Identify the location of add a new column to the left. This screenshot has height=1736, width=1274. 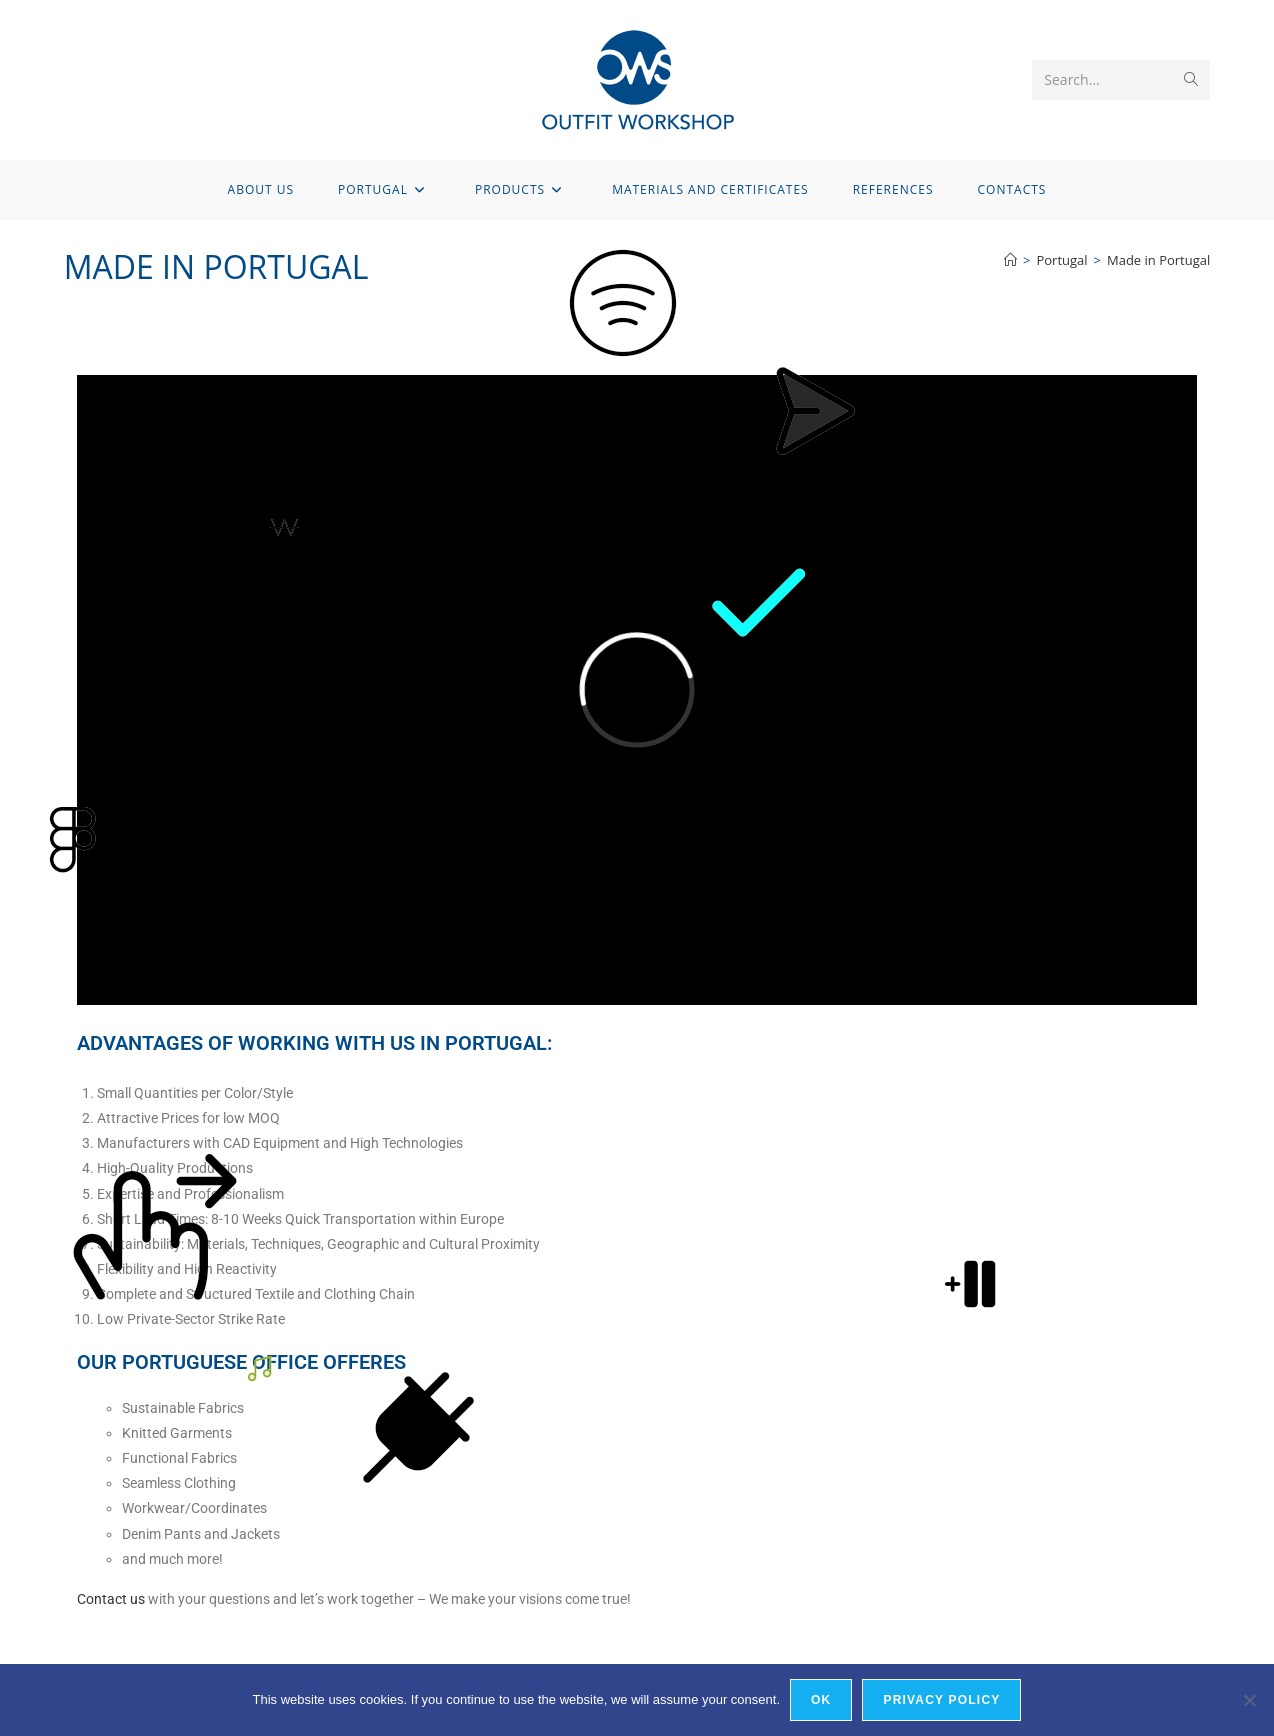
(974, 1284).